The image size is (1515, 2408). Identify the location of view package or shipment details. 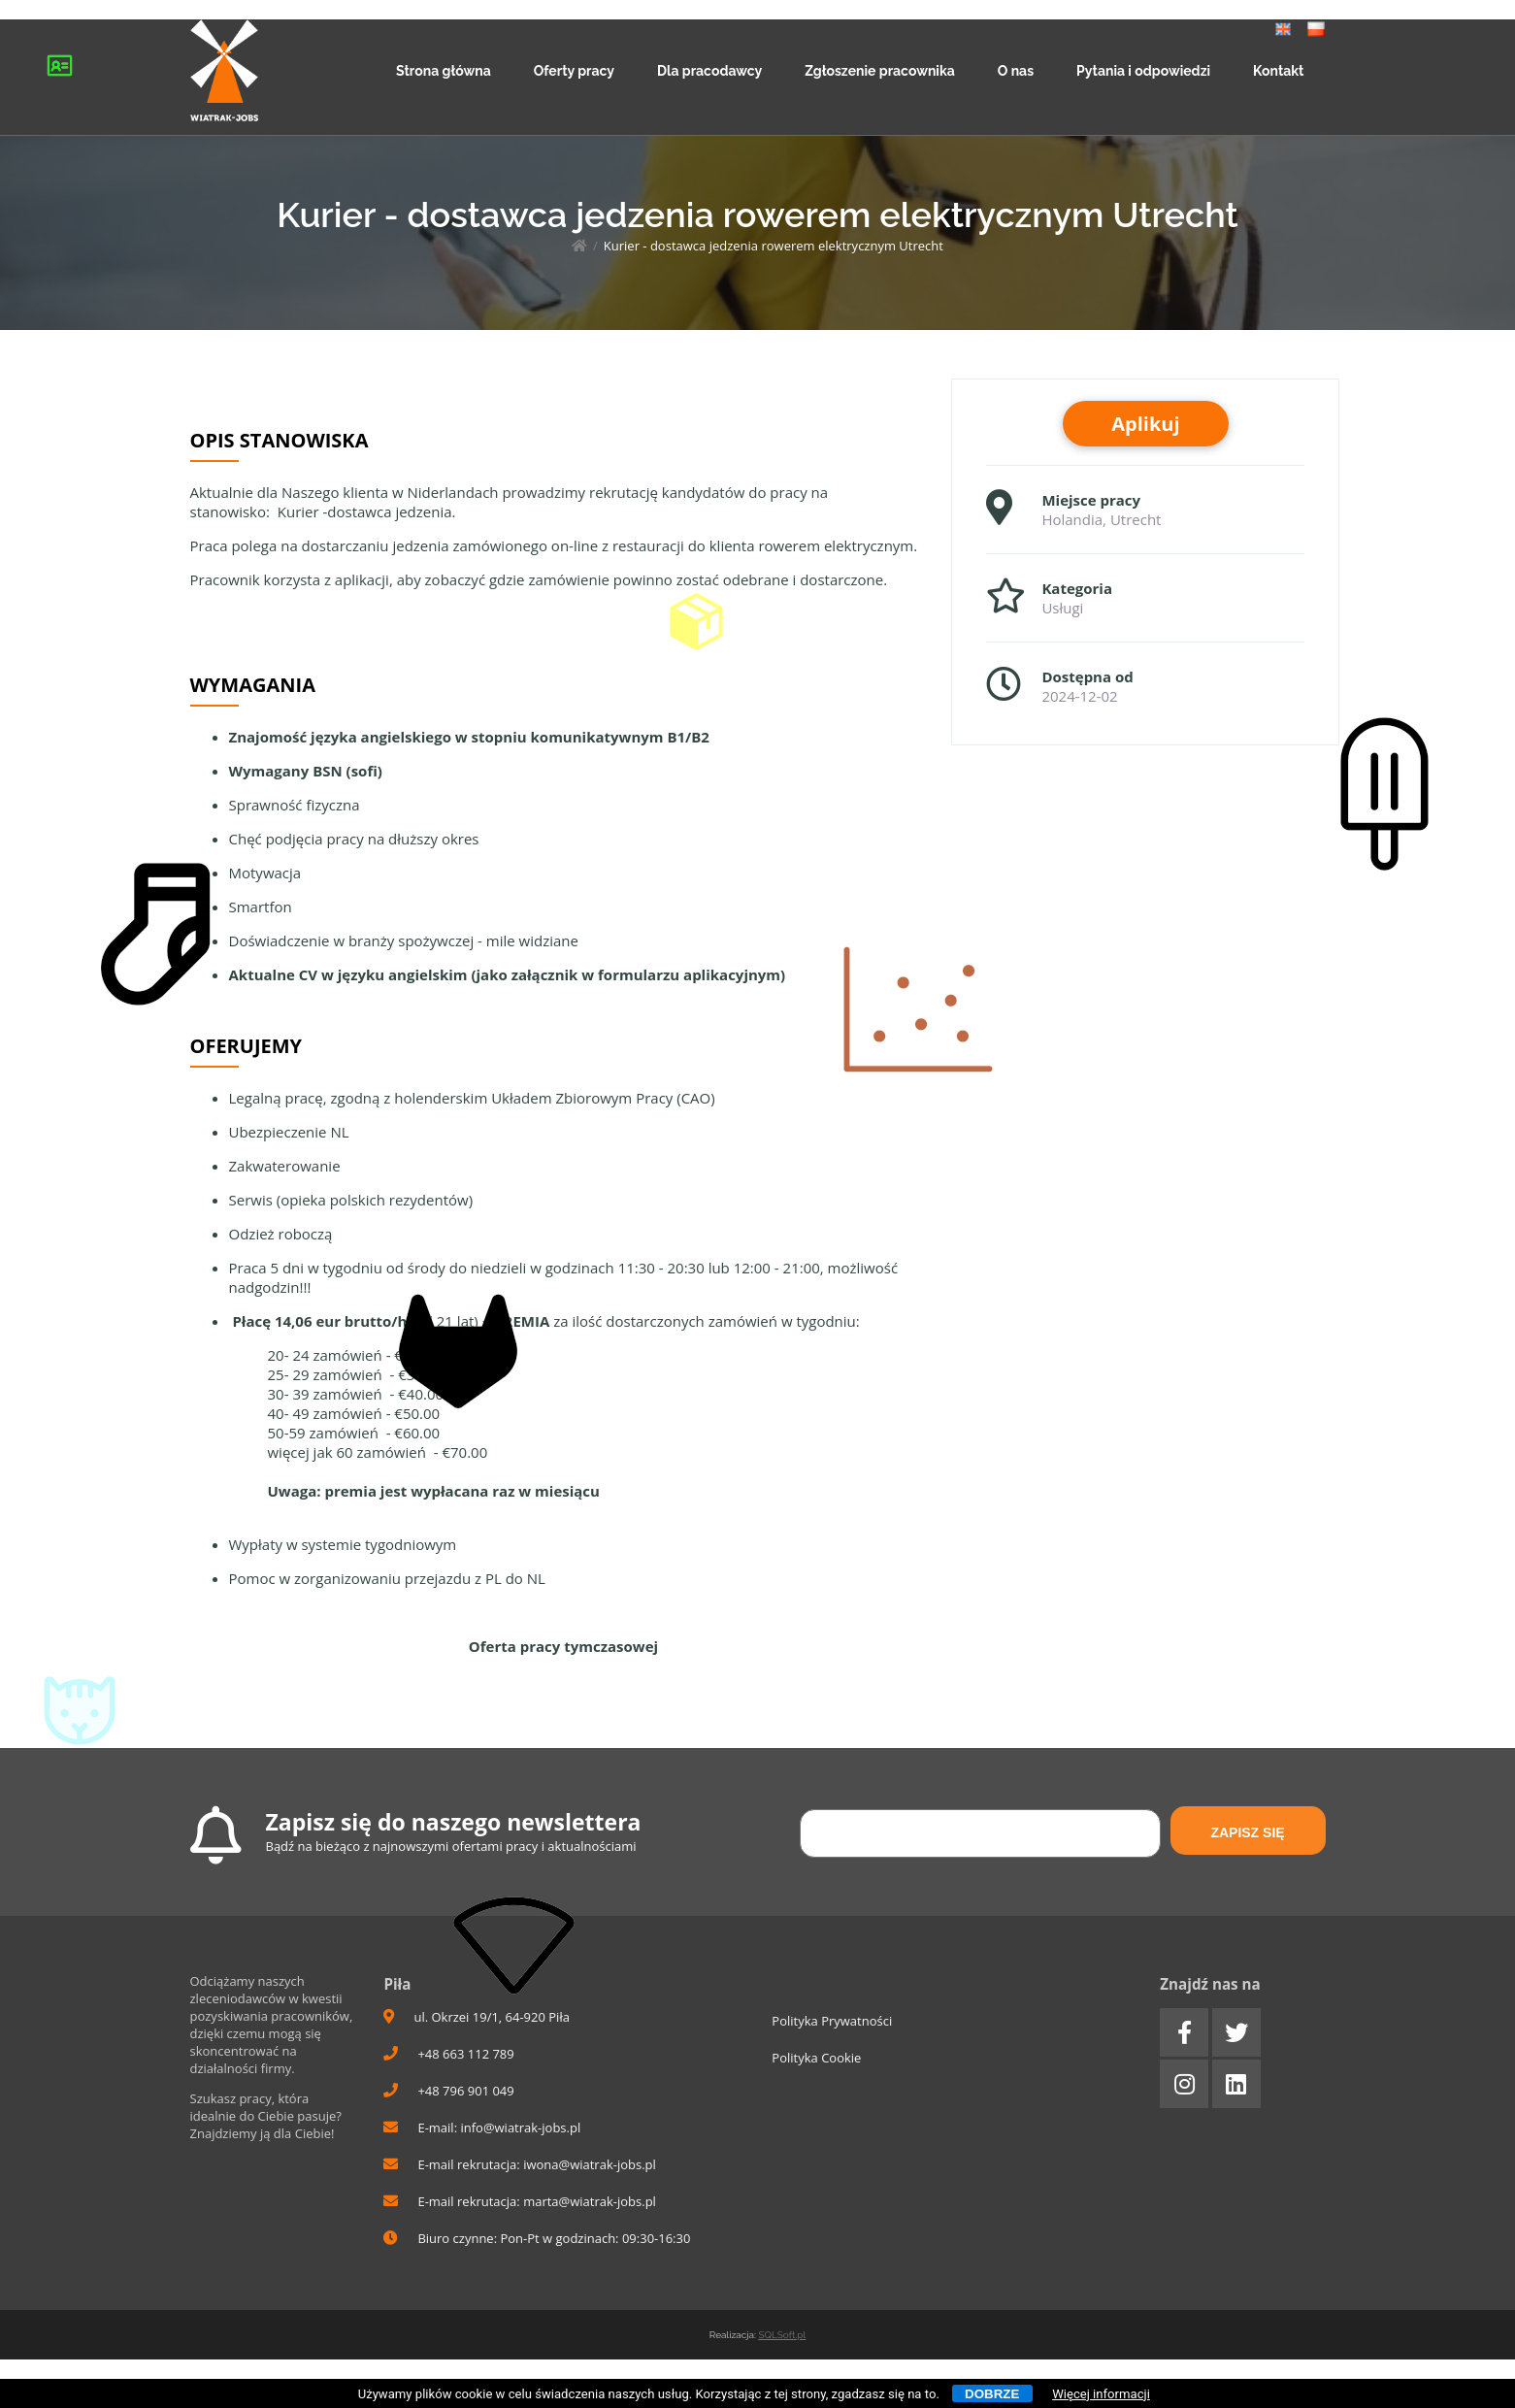
(696, 621).